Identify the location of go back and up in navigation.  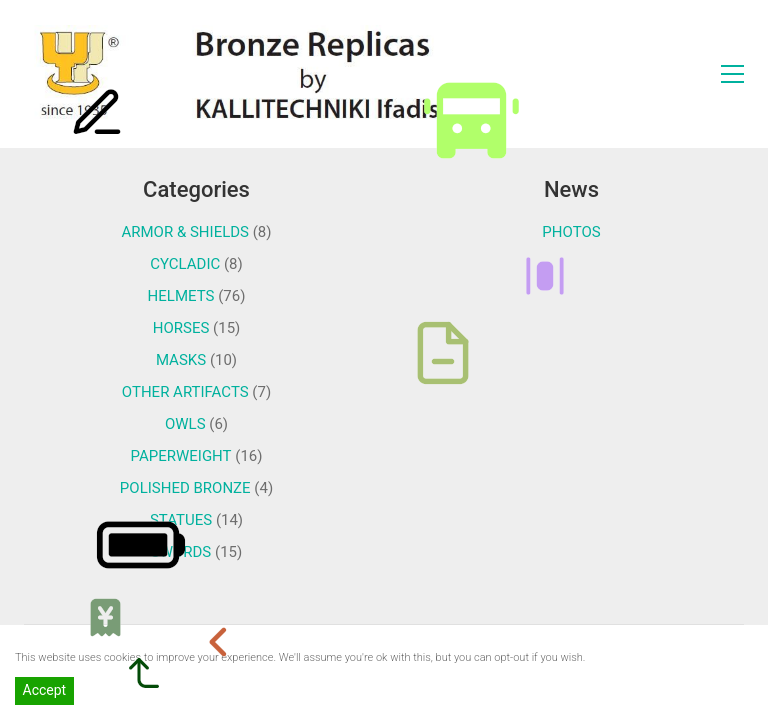
(144, 673).